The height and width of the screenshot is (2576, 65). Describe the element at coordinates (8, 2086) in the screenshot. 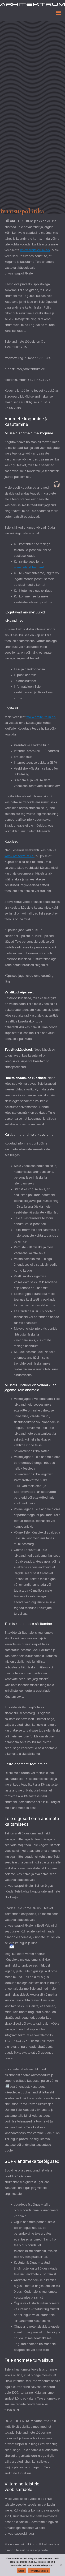

I see `access startup disk settings` at that location.